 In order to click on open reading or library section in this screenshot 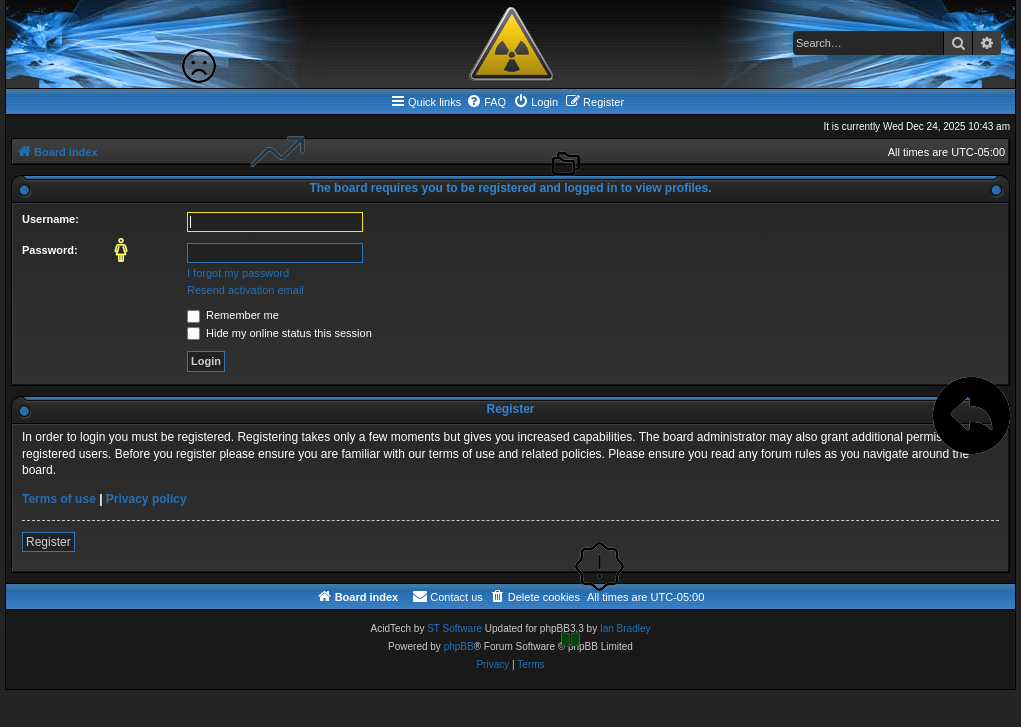, I will do `click(570, 640)`.